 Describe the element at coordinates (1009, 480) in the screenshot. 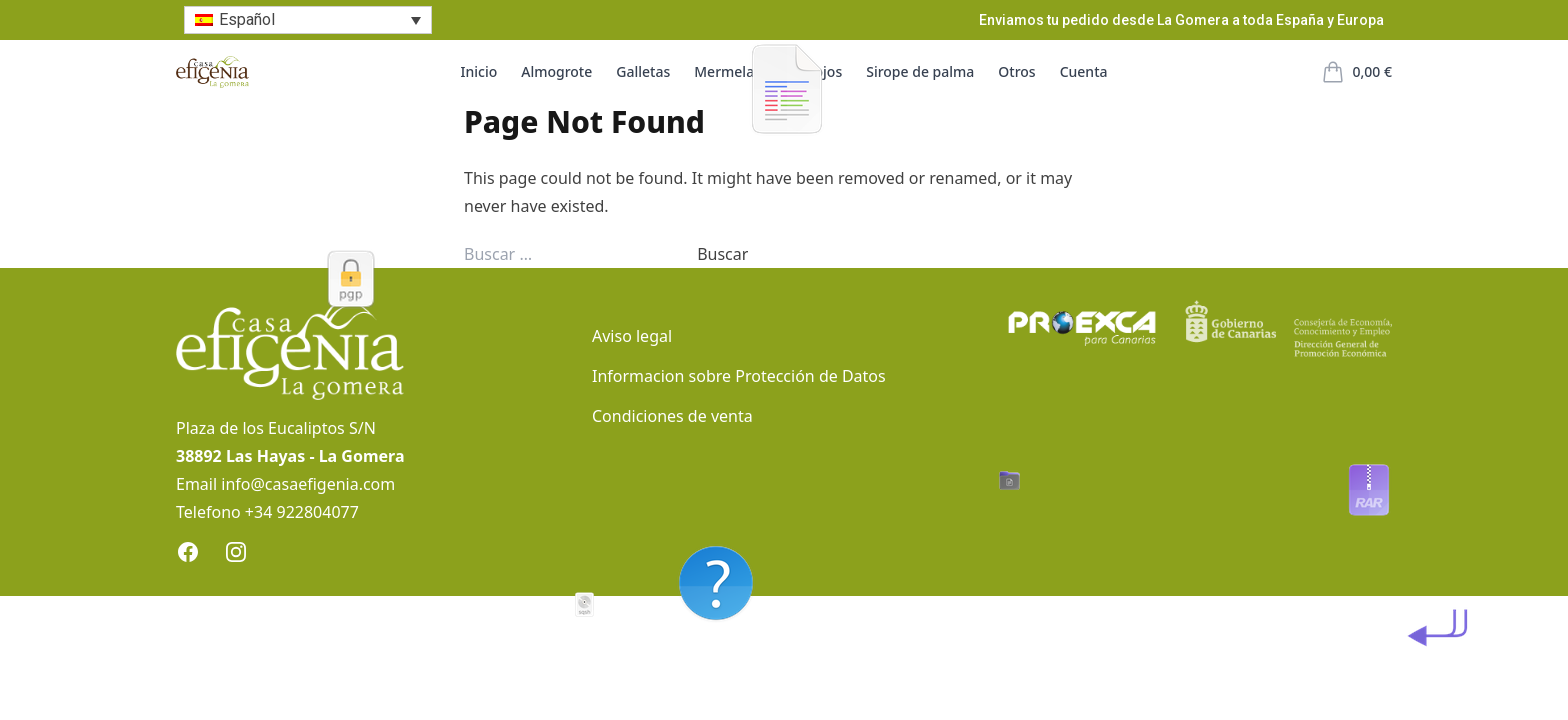

I see `open your documents folder` at that location.